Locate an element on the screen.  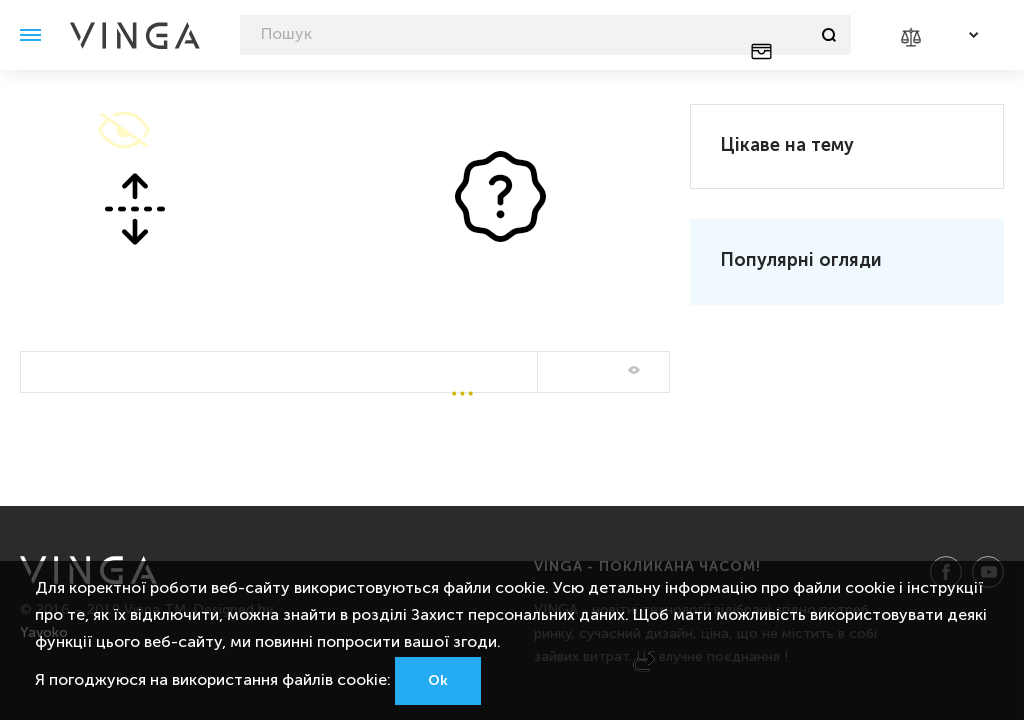
hide content from view is located at coordinates (124, 130).